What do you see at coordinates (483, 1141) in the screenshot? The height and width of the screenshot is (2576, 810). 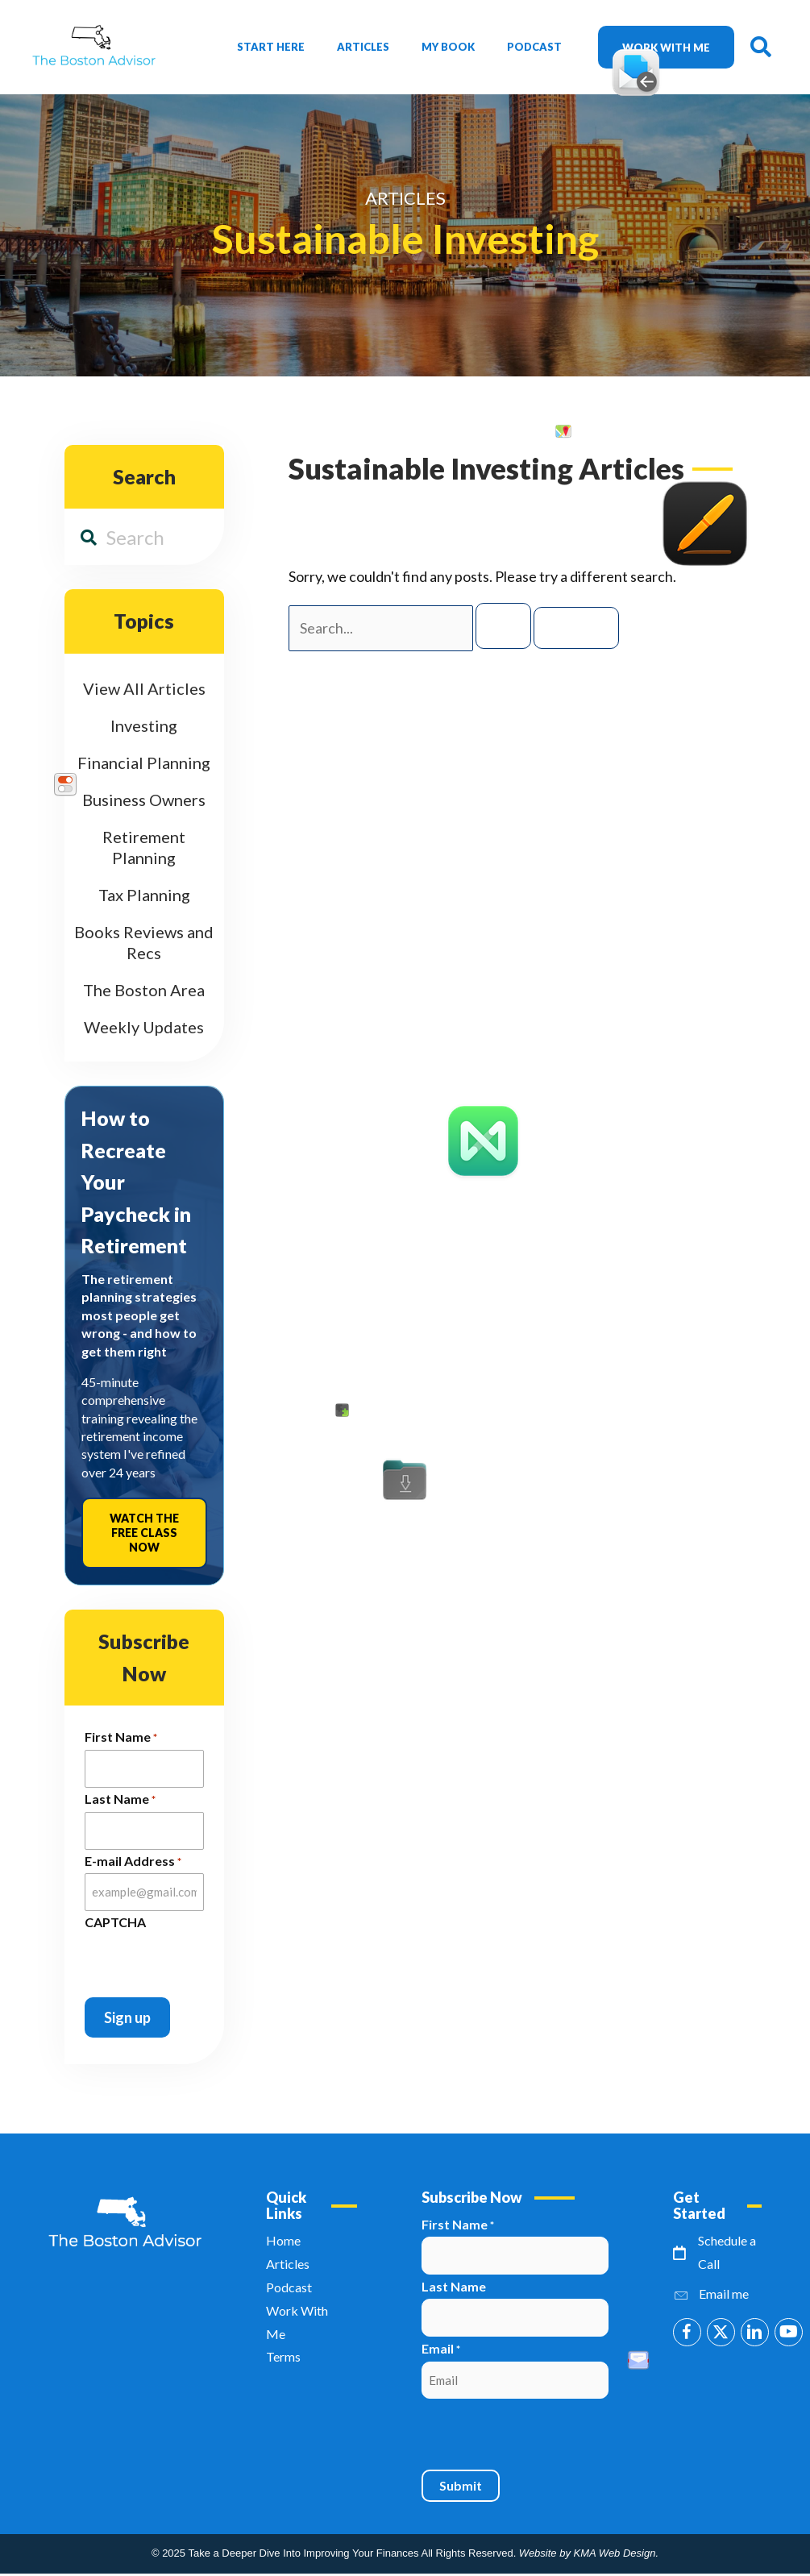 I see `open mindmaster mind mapping application` at bounding box center [483, 1141].